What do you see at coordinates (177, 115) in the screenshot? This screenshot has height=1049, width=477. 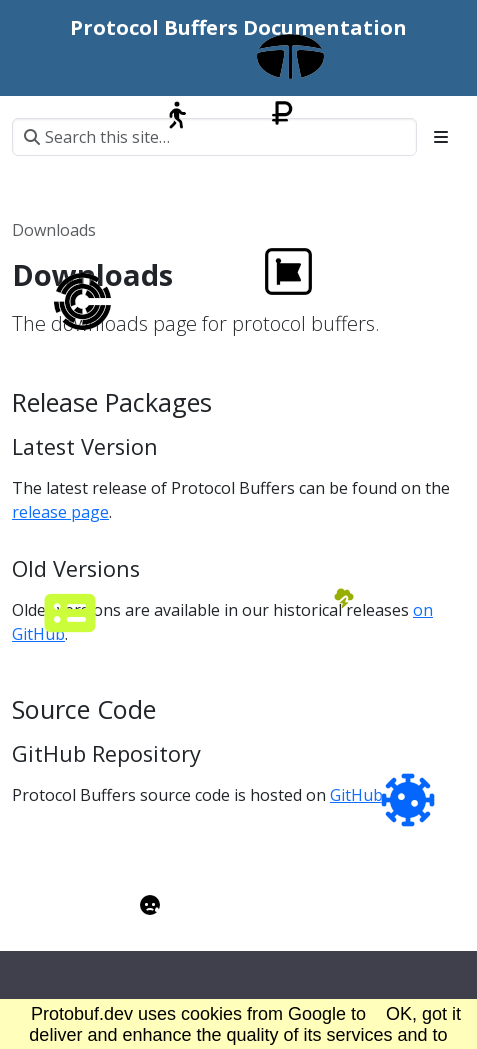 I see `get walking directions` at bounding box center [177, 115].